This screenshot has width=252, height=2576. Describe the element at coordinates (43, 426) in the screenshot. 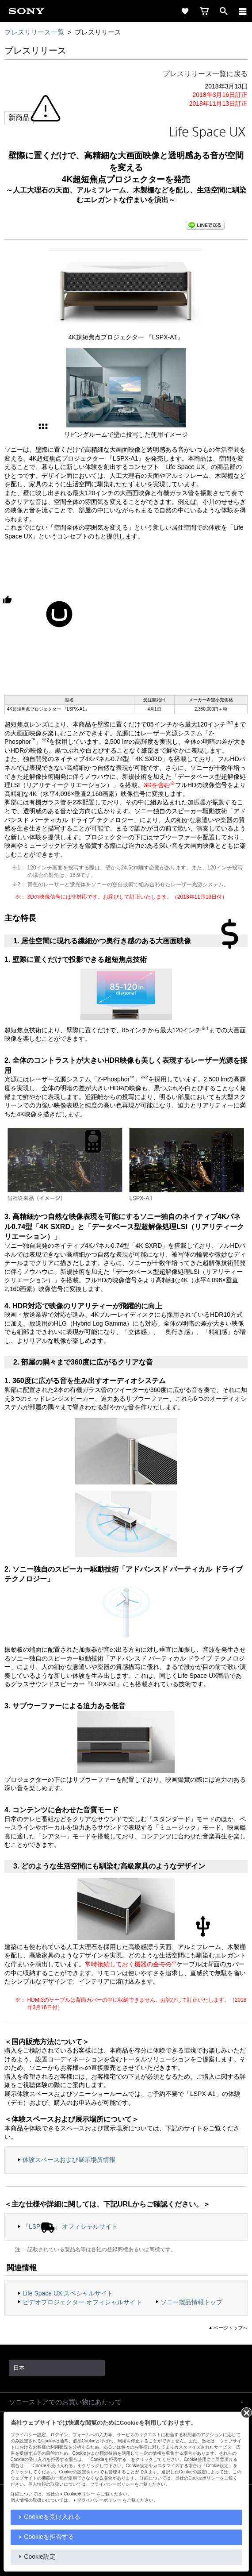

I see `drag to reorder or rearrange items` at that location.